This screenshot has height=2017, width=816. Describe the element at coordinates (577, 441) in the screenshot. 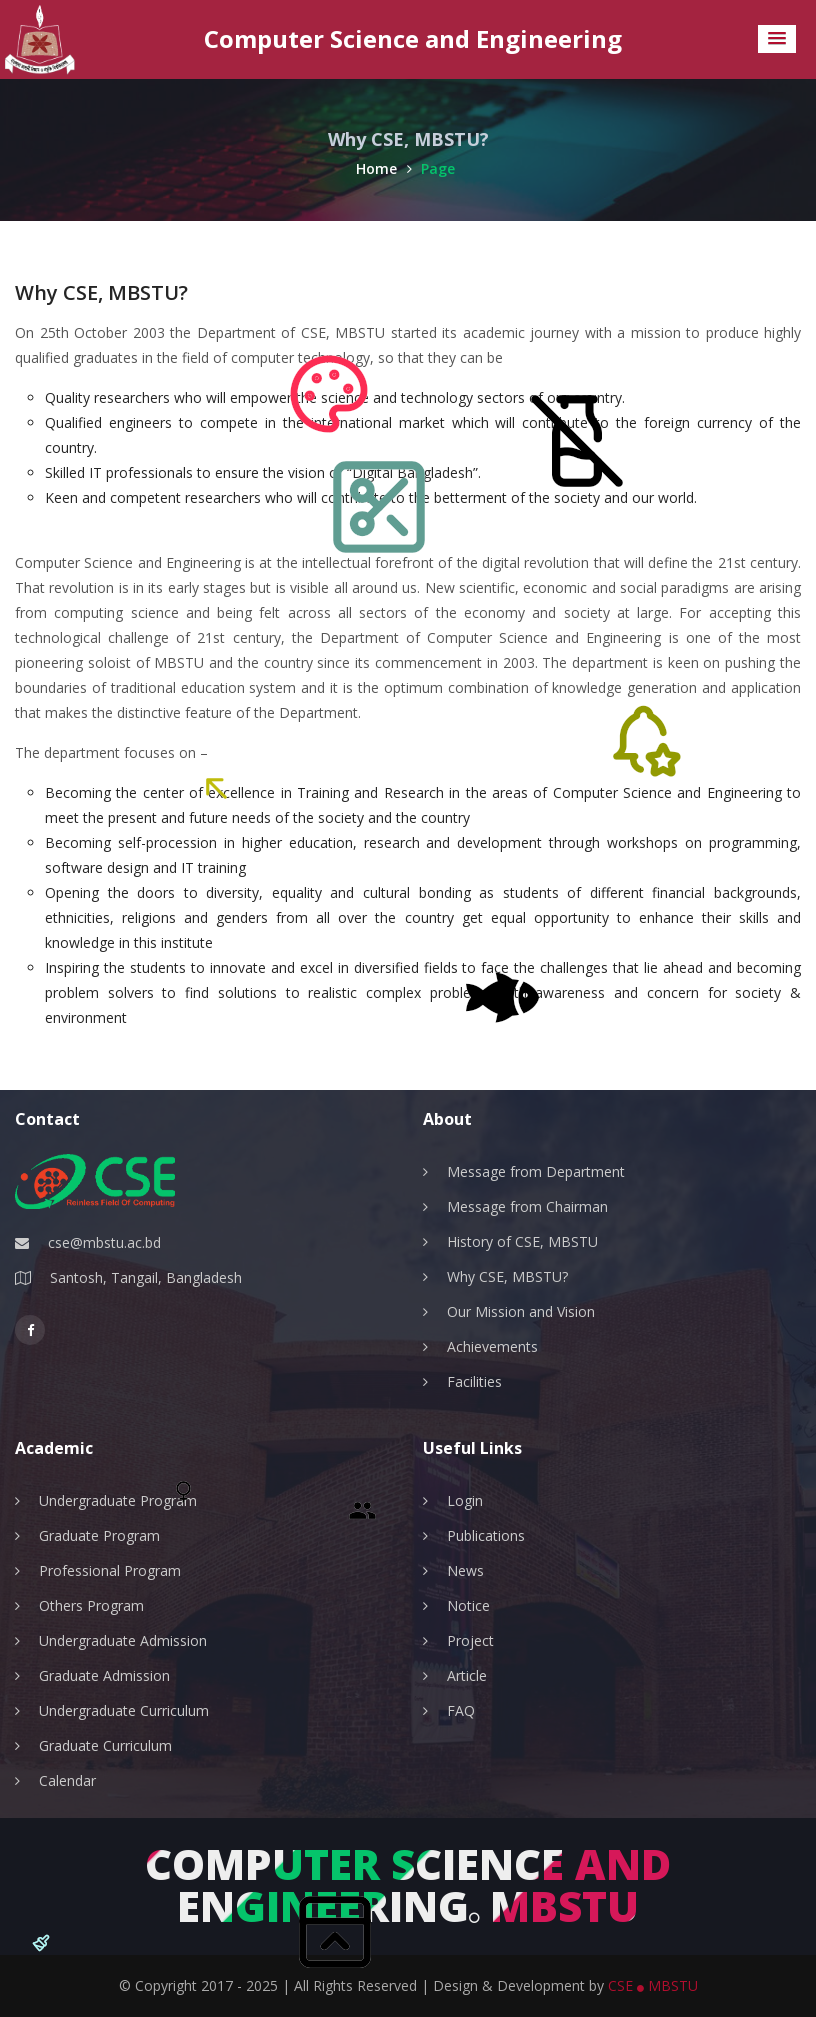

I see `indicates dairy-free or no milk option` at that location.